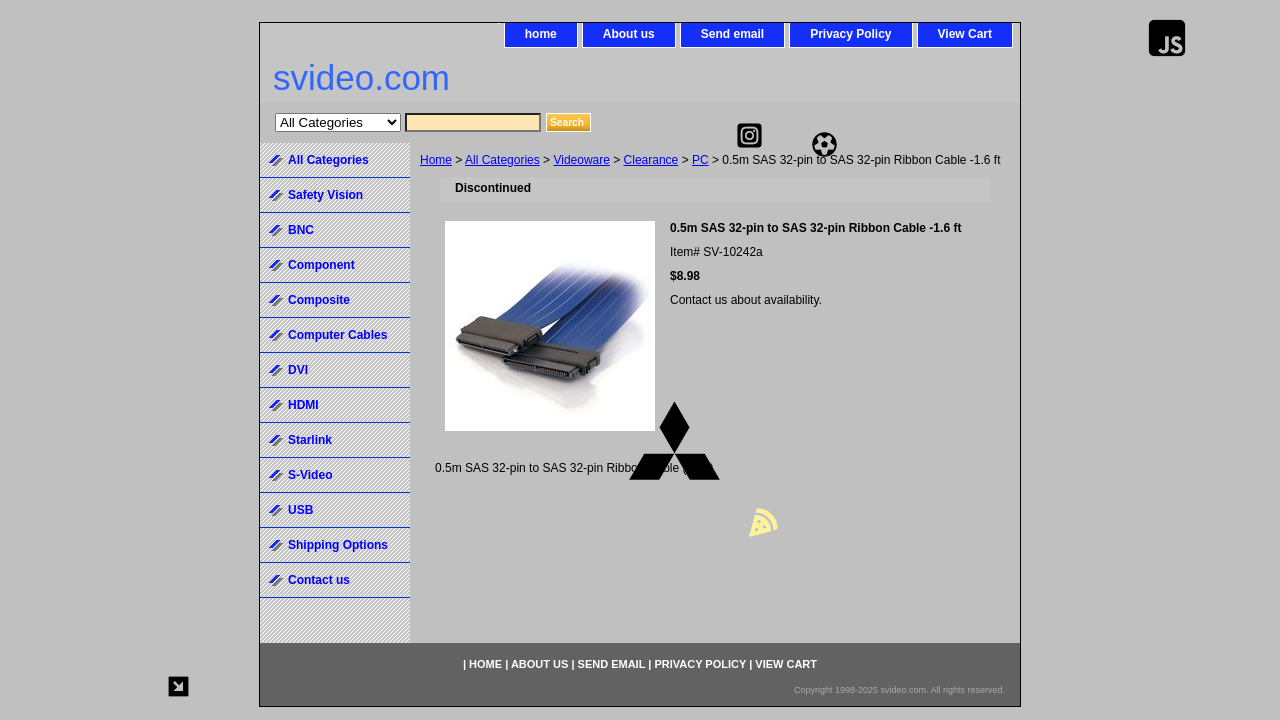 This screenshot has width=1280, height=720. Describe the element at coordinates (824, 144) in the screenshot. I see `view sports or soccer-related content` at that location.